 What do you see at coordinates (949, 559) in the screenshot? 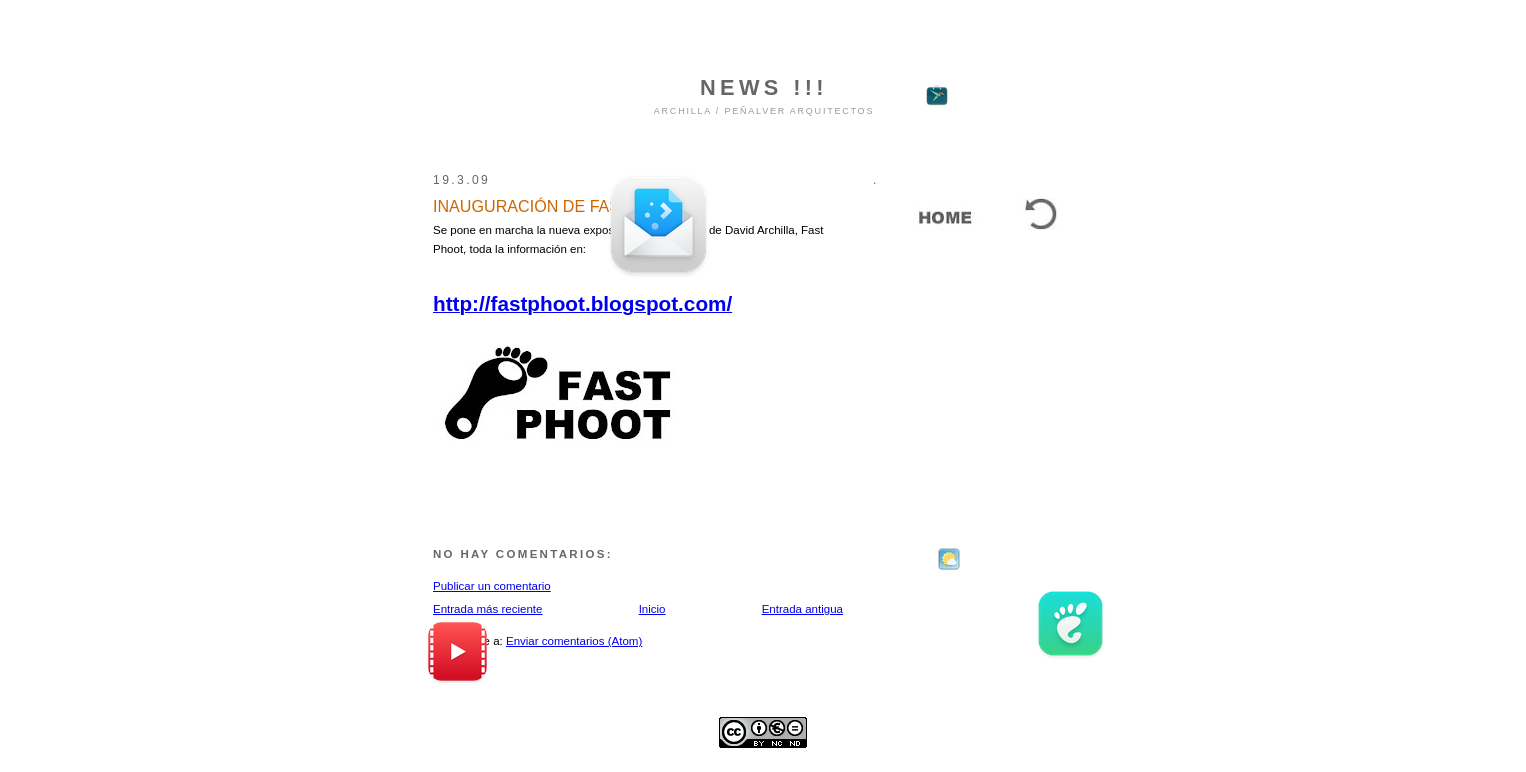
I see `open the weather application` at bounding box center [949, 559].